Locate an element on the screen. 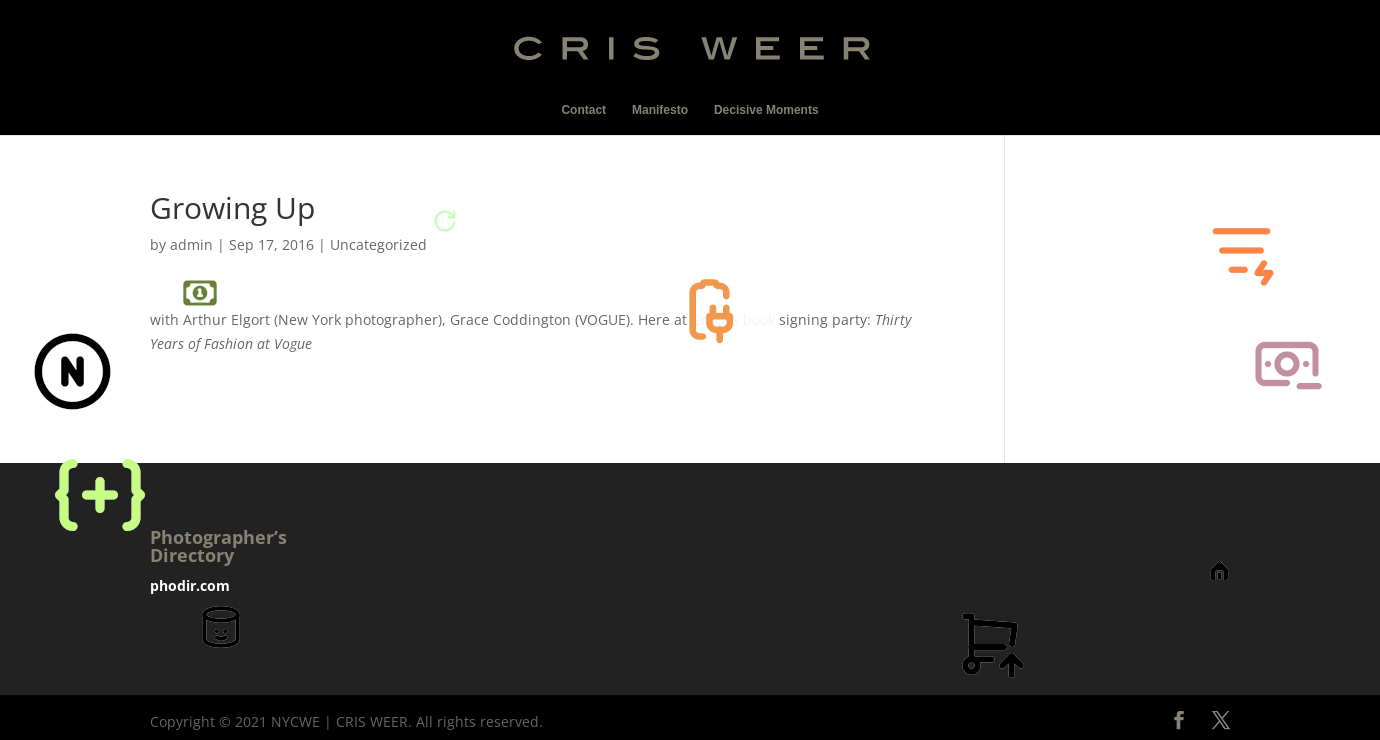 Image resolution: width=1380 pixels, height=740 pixels. indicates battery is currently charging is located at coordinates (709, 309).